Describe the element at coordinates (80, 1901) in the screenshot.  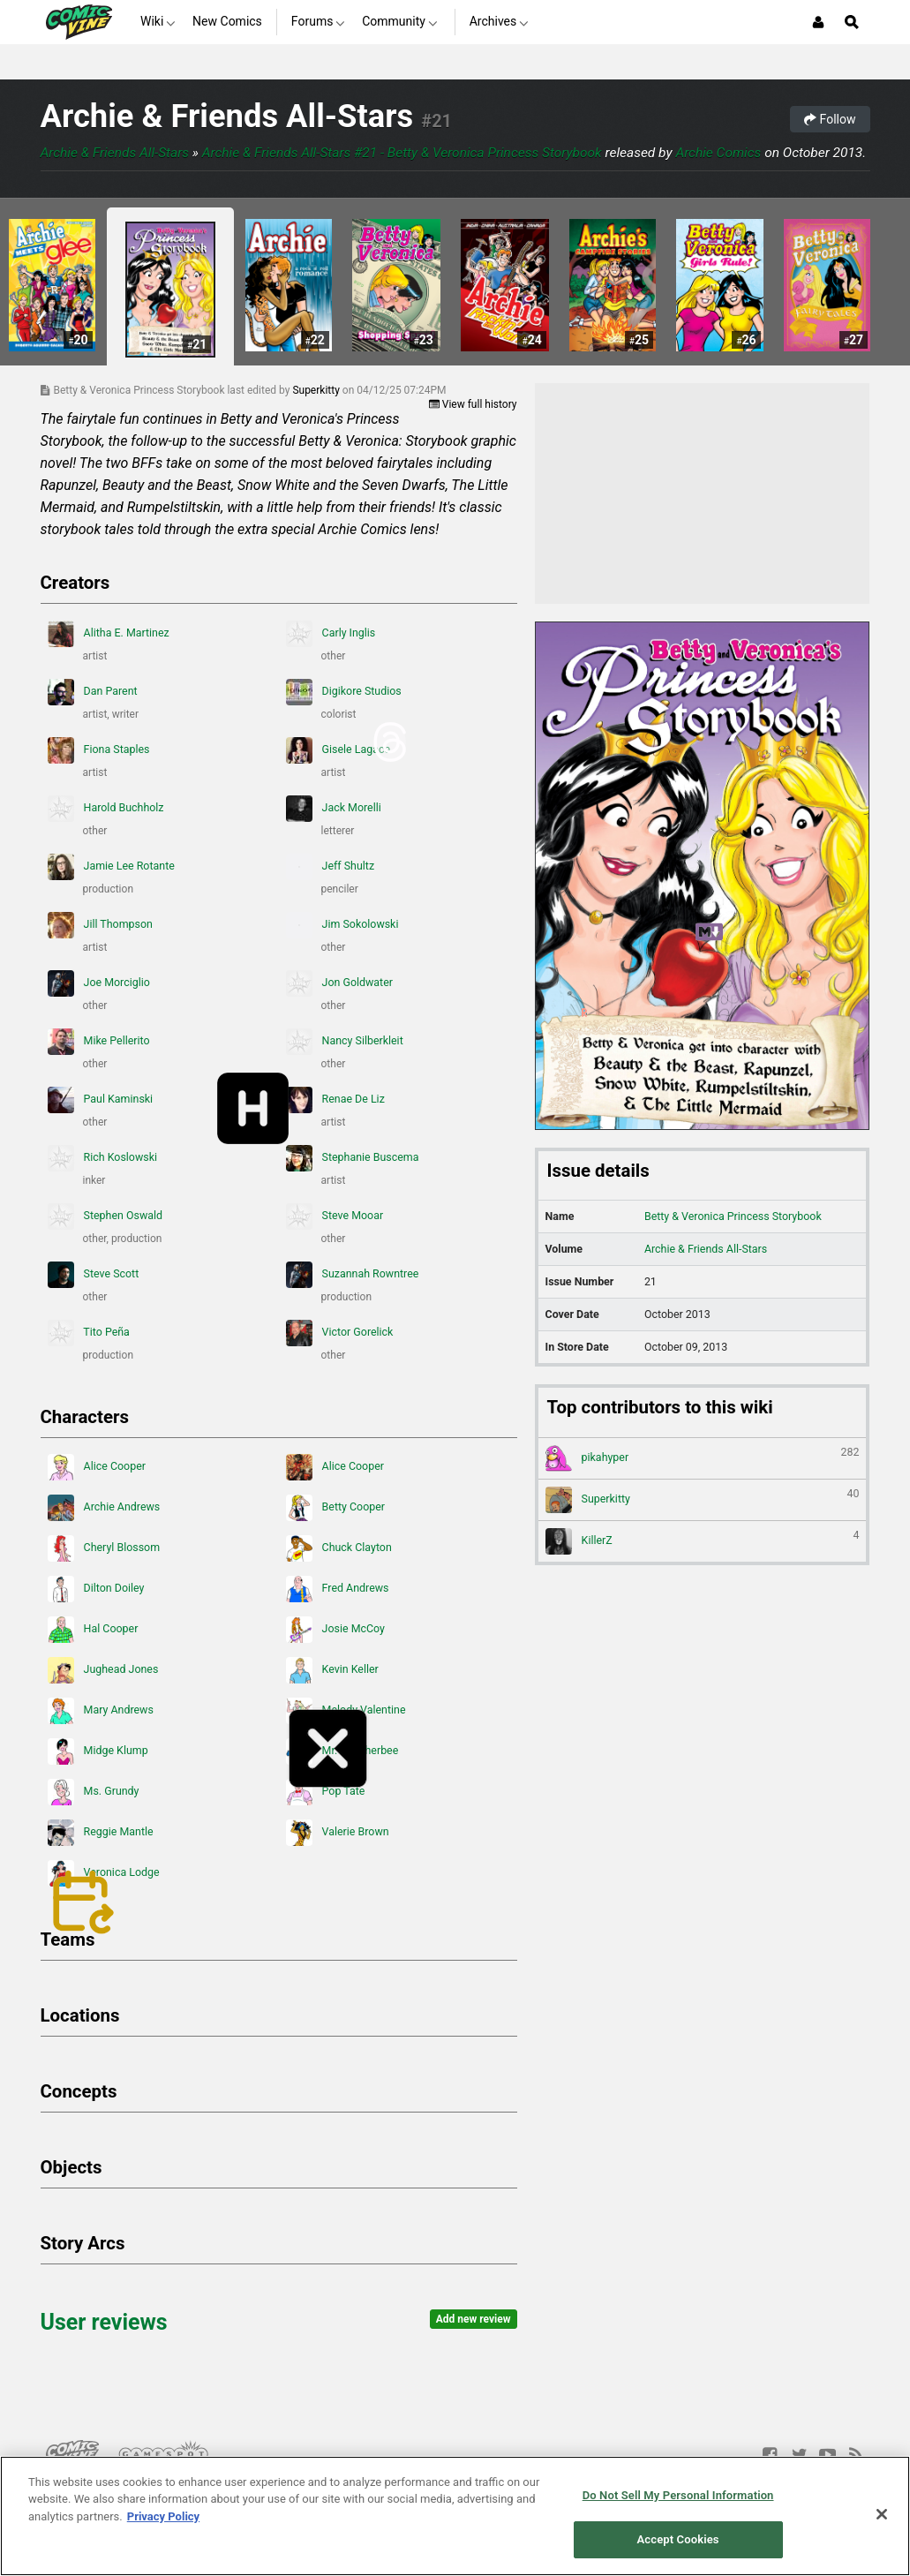
I see `set up a recurring event` at that location.